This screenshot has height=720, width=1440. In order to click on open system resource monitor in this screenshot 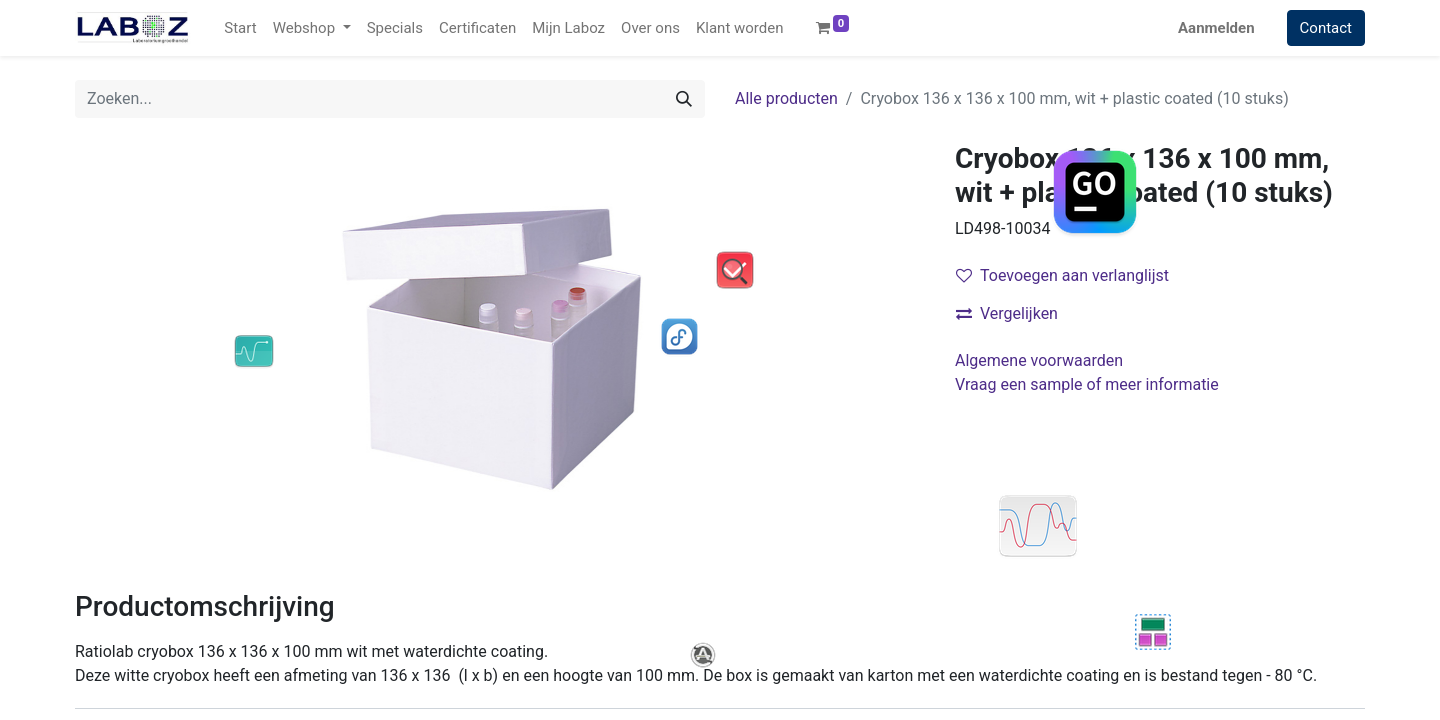, I will do `click(254, 351)`.